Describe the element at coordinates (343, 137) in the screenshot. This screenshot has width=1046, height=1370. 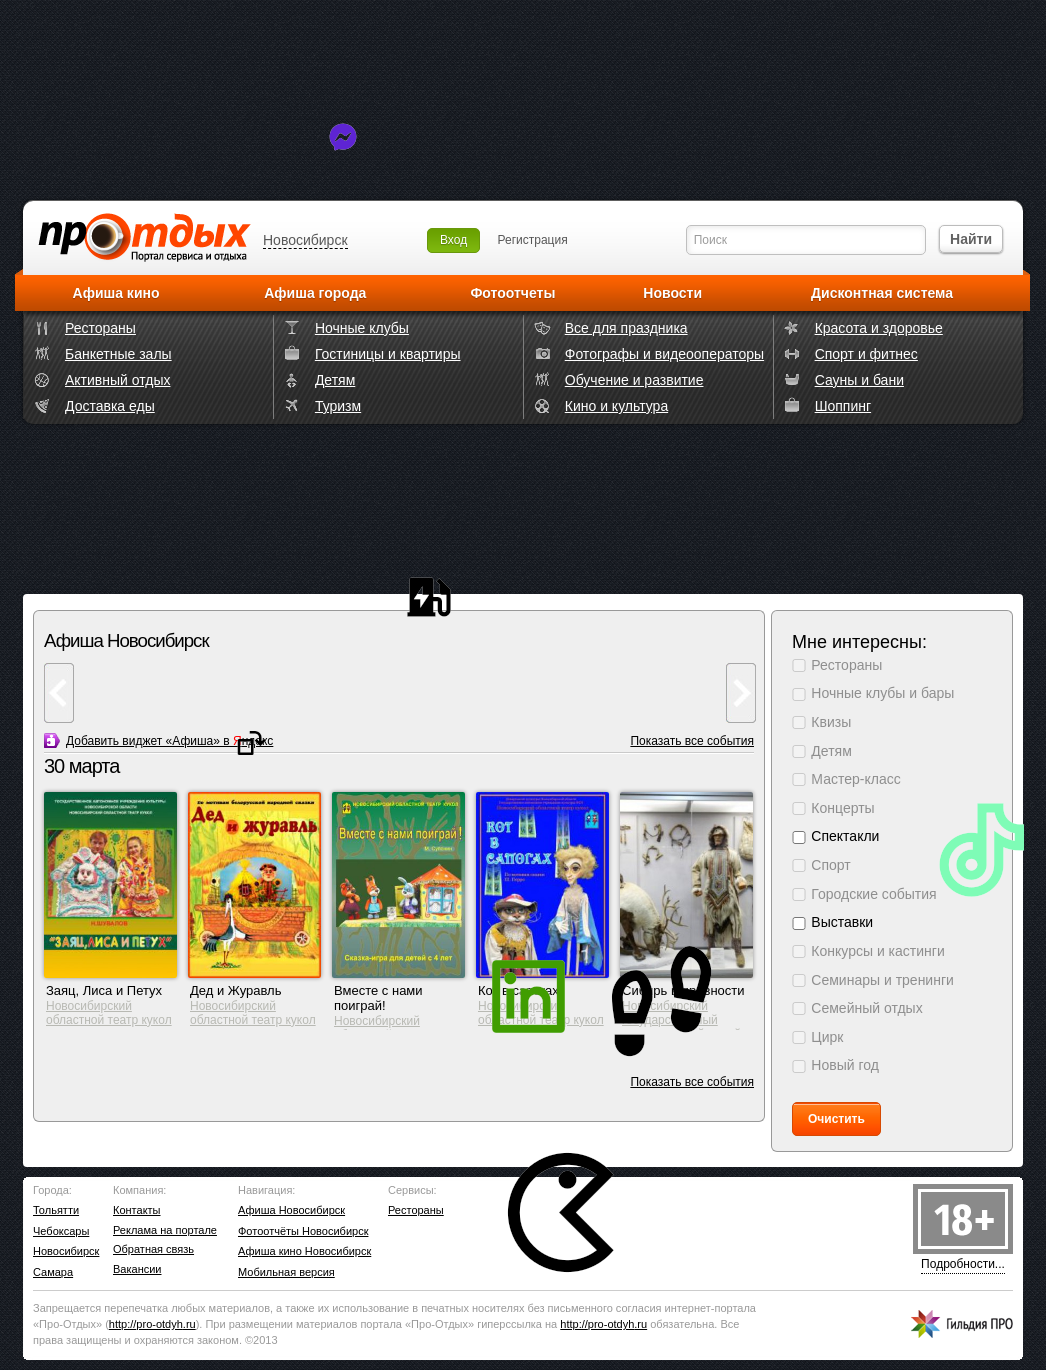
I see `open facebook messenger` at that location.